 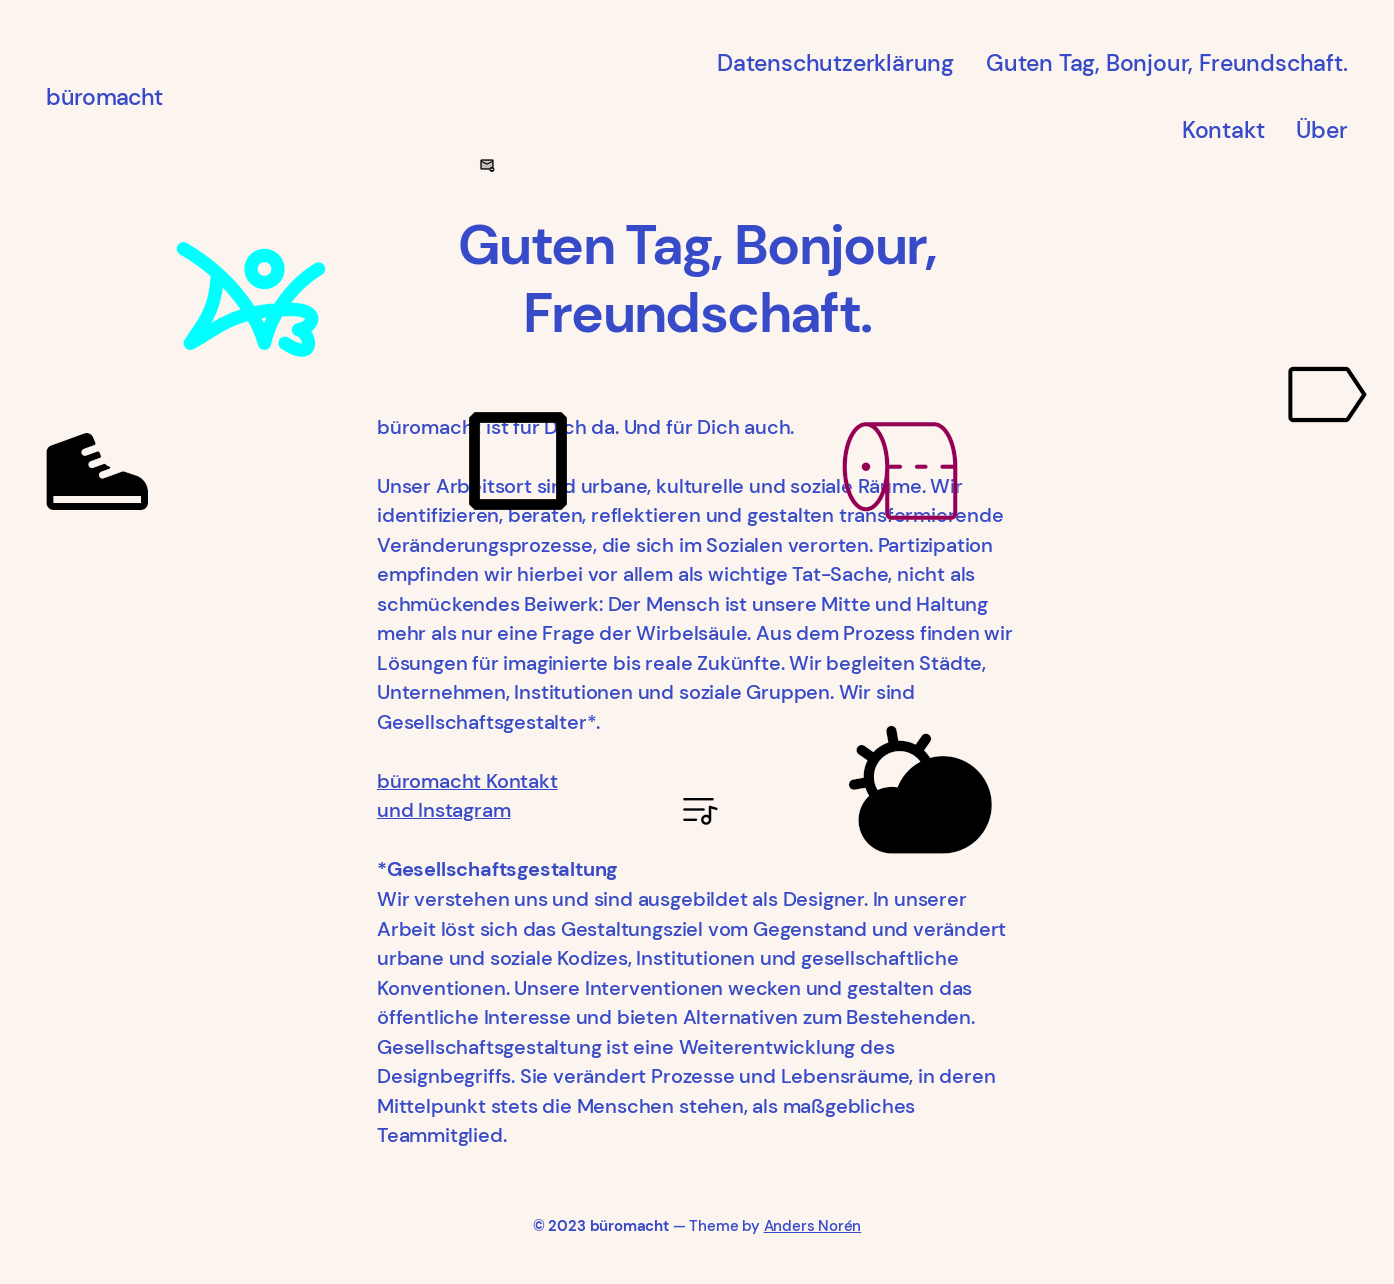 I want to click on bathroom or restroom location indicator, so click(x=900, y=471).